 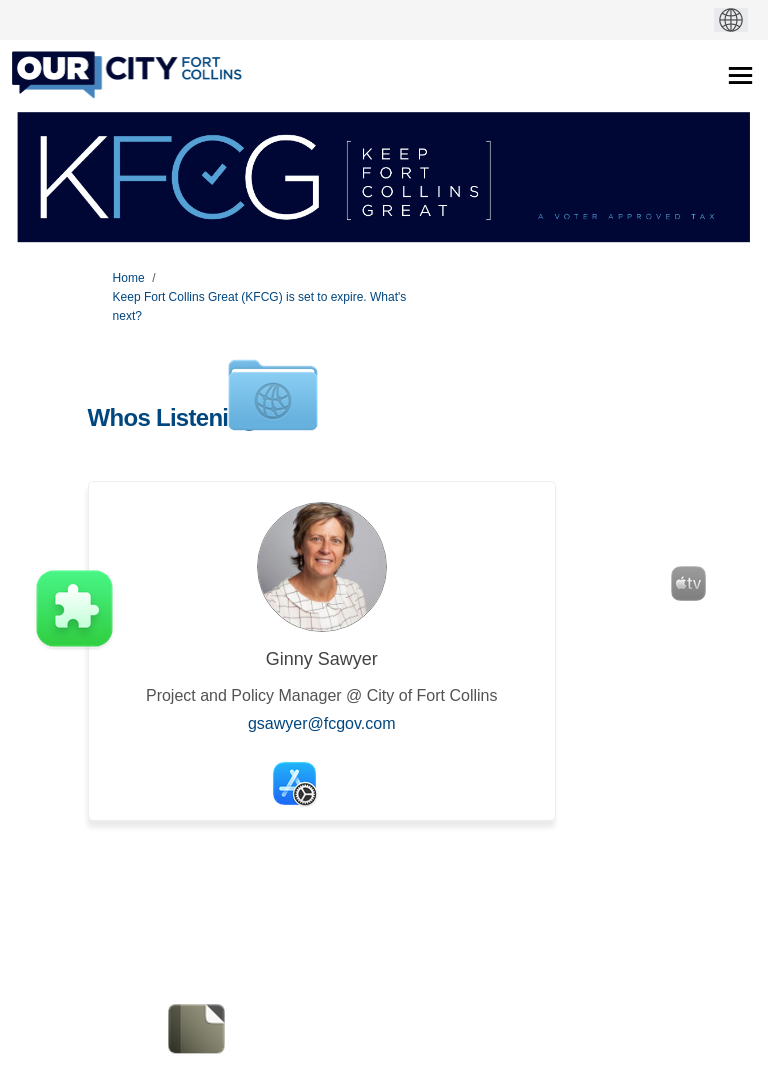 What do you see at coordinates (196, 1027) in the screenshot?
I see `change desktop wallpaper settings` at bounding box center [196, 1027].